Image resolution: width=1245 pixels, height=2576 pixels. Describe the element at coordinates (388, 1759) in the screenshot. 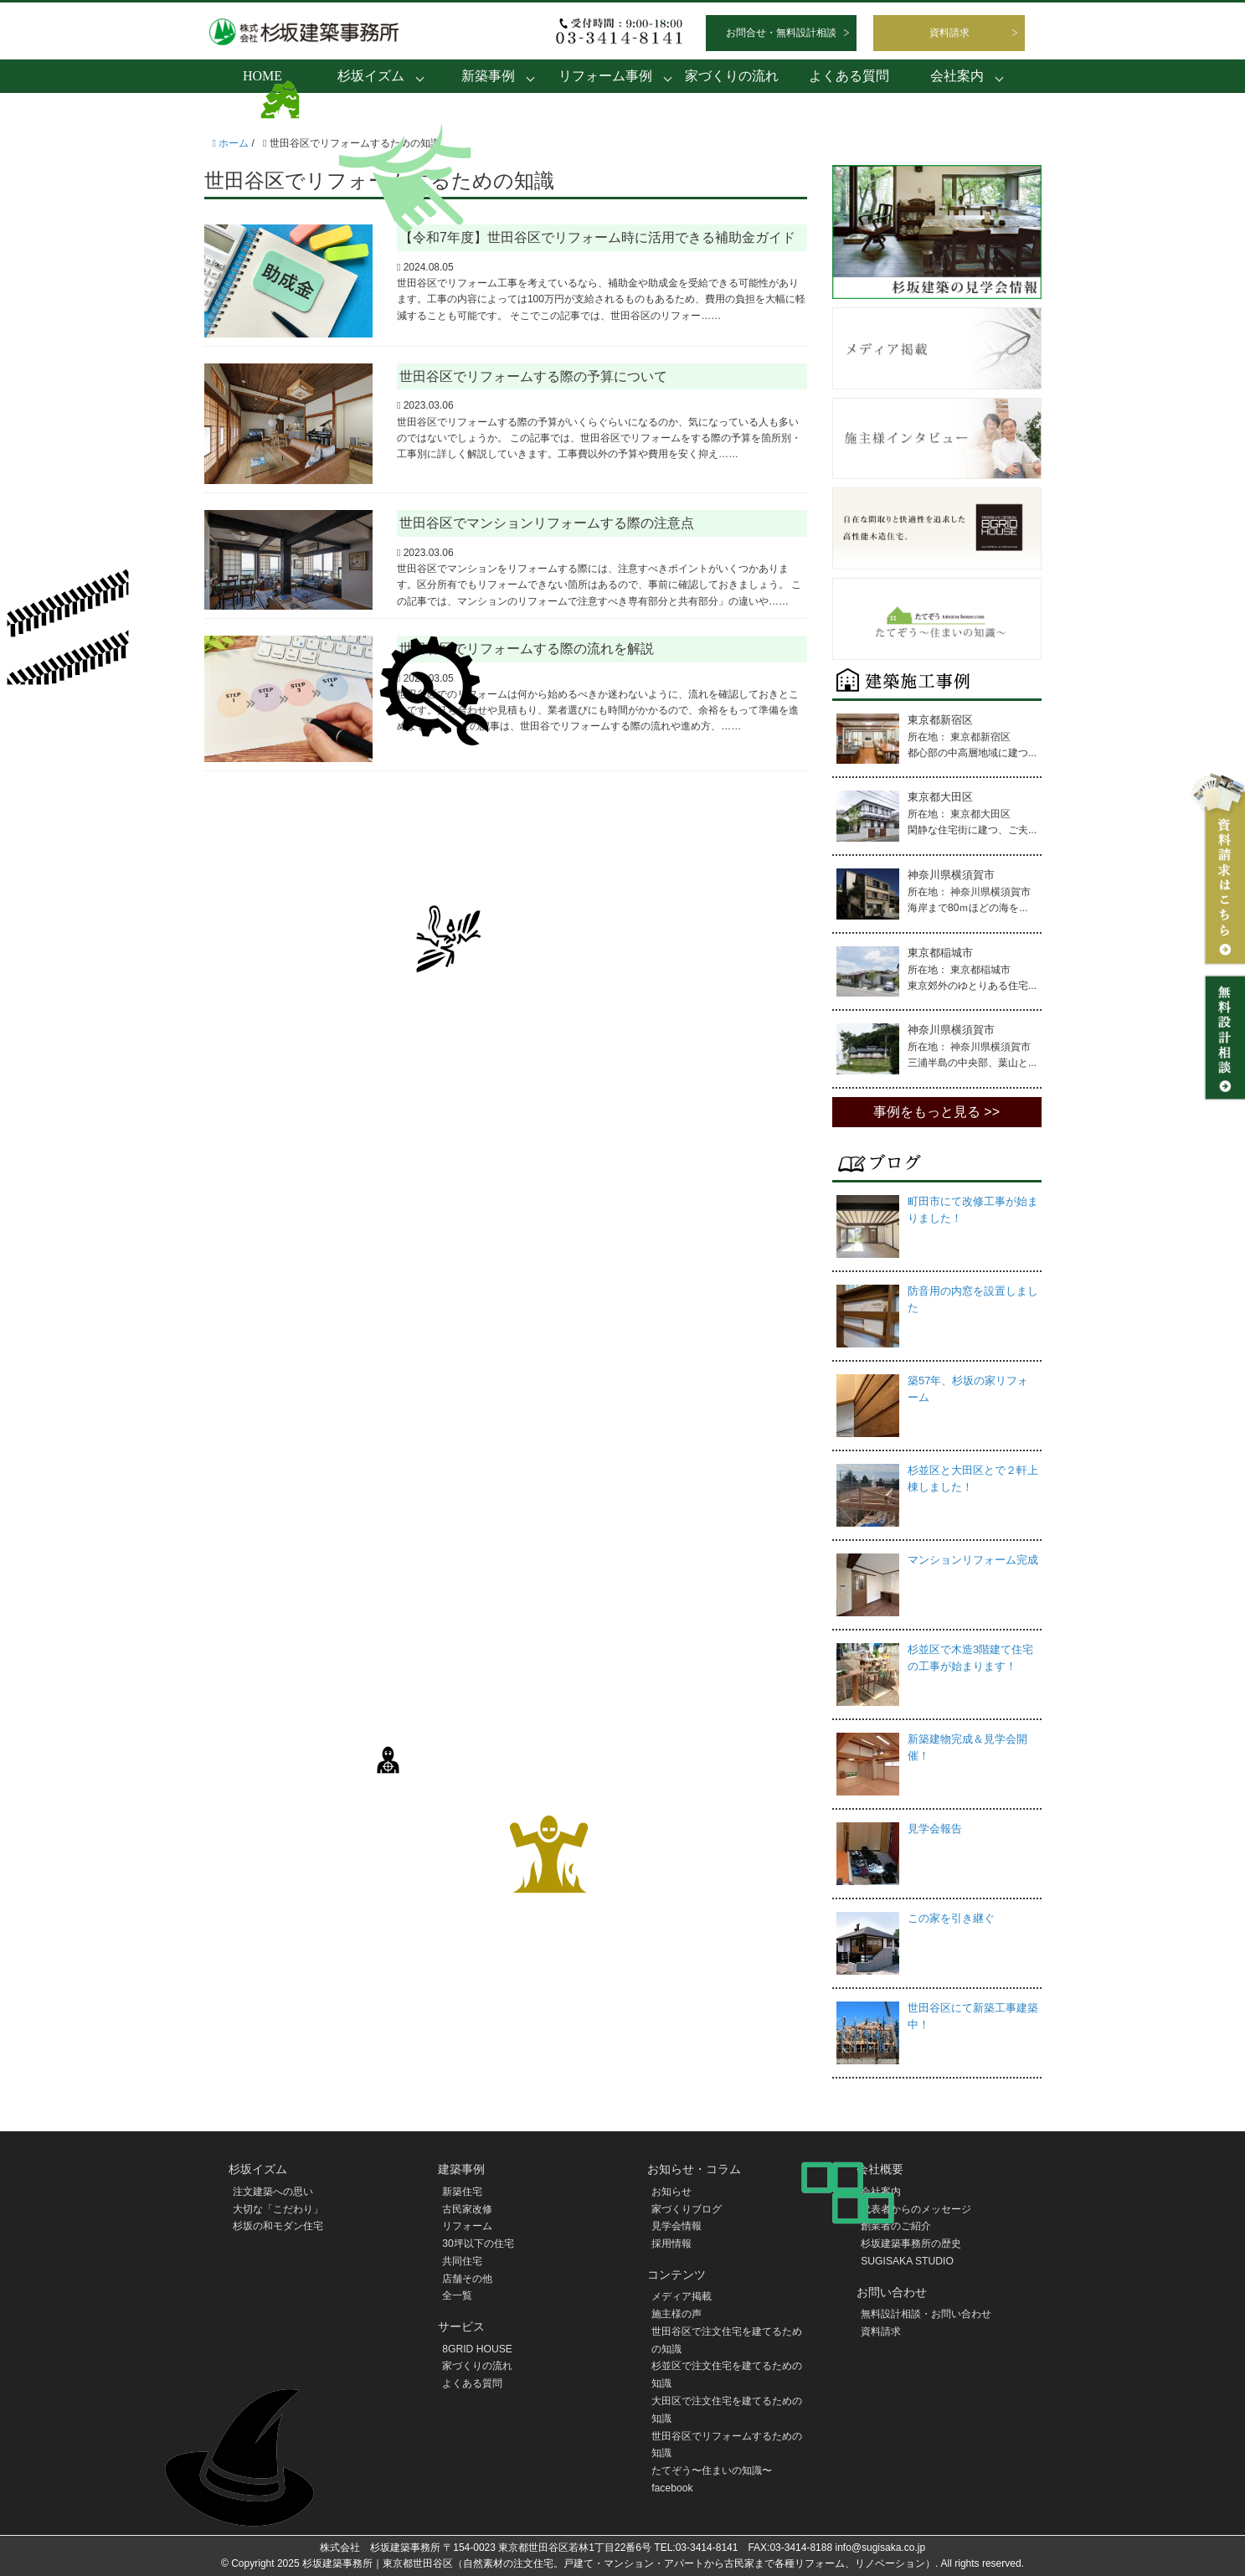

I see `target or aim at an enemy` at that location.